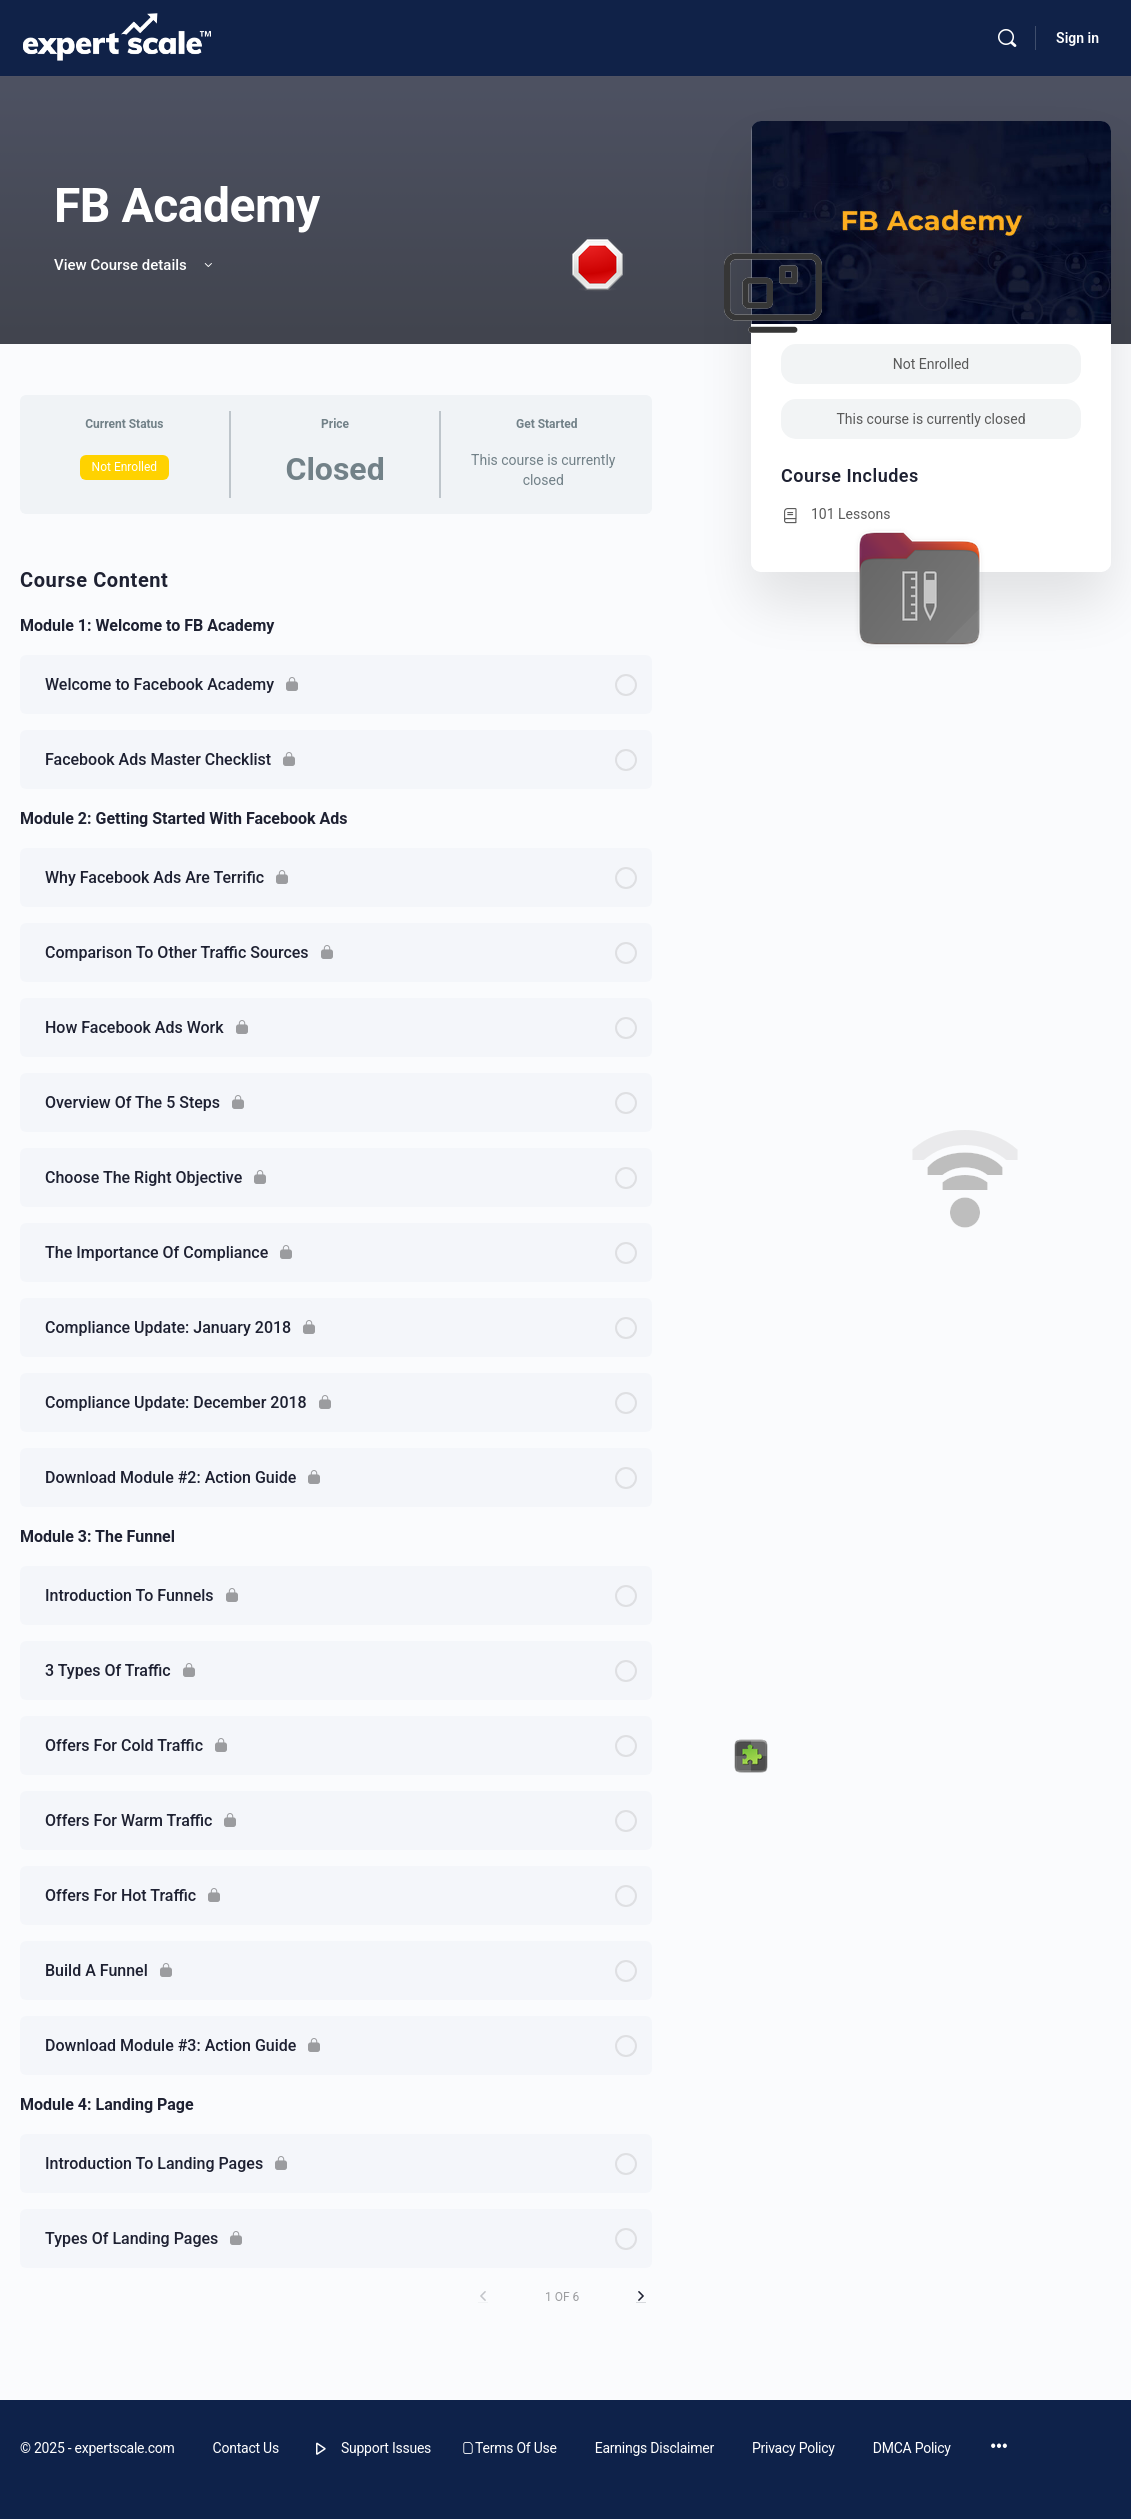 This screenshot has height=2519, width=1131. Describe the element at coordinates (965, 1175) in the screenshot. I see `indicates a strong wireless network connection` at that location.